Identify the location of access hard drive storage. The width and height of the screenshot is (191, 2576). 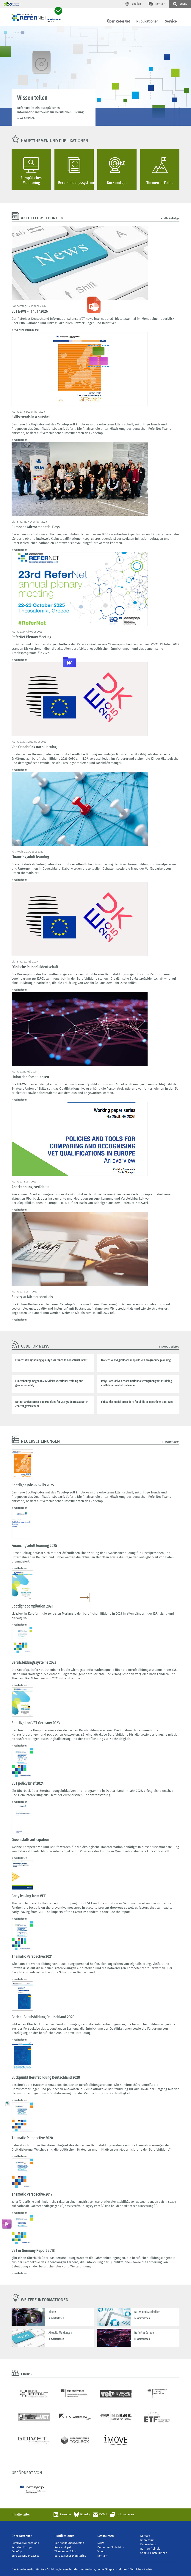
(41, 62).